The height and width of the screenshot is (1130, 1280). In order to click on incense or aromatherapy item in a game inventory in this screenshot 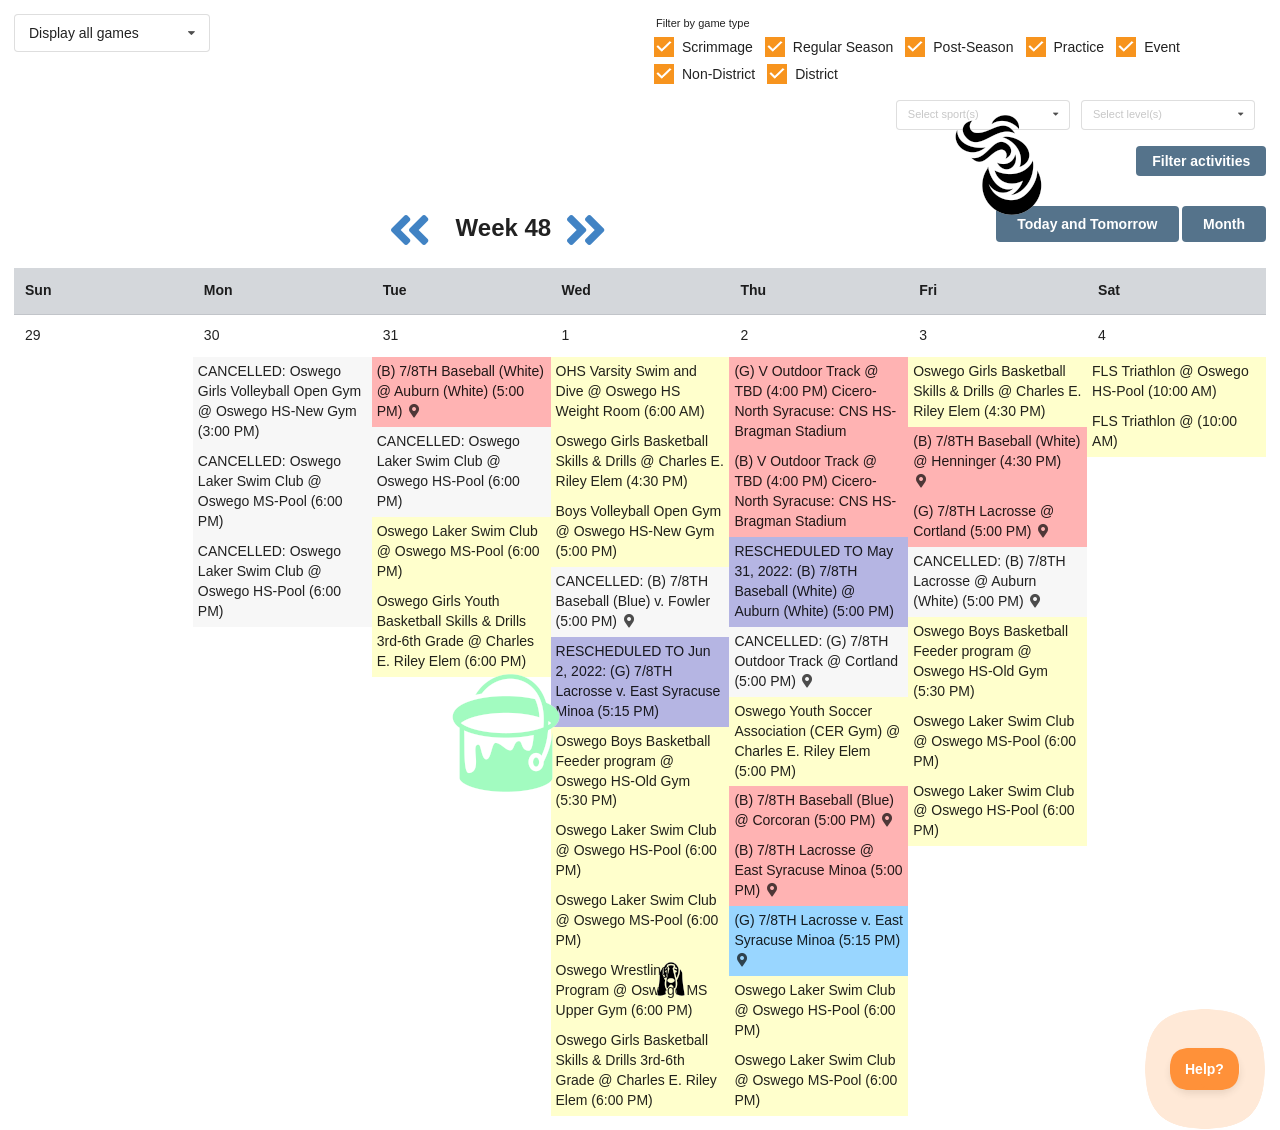, I will do `click(1002, 165)`.